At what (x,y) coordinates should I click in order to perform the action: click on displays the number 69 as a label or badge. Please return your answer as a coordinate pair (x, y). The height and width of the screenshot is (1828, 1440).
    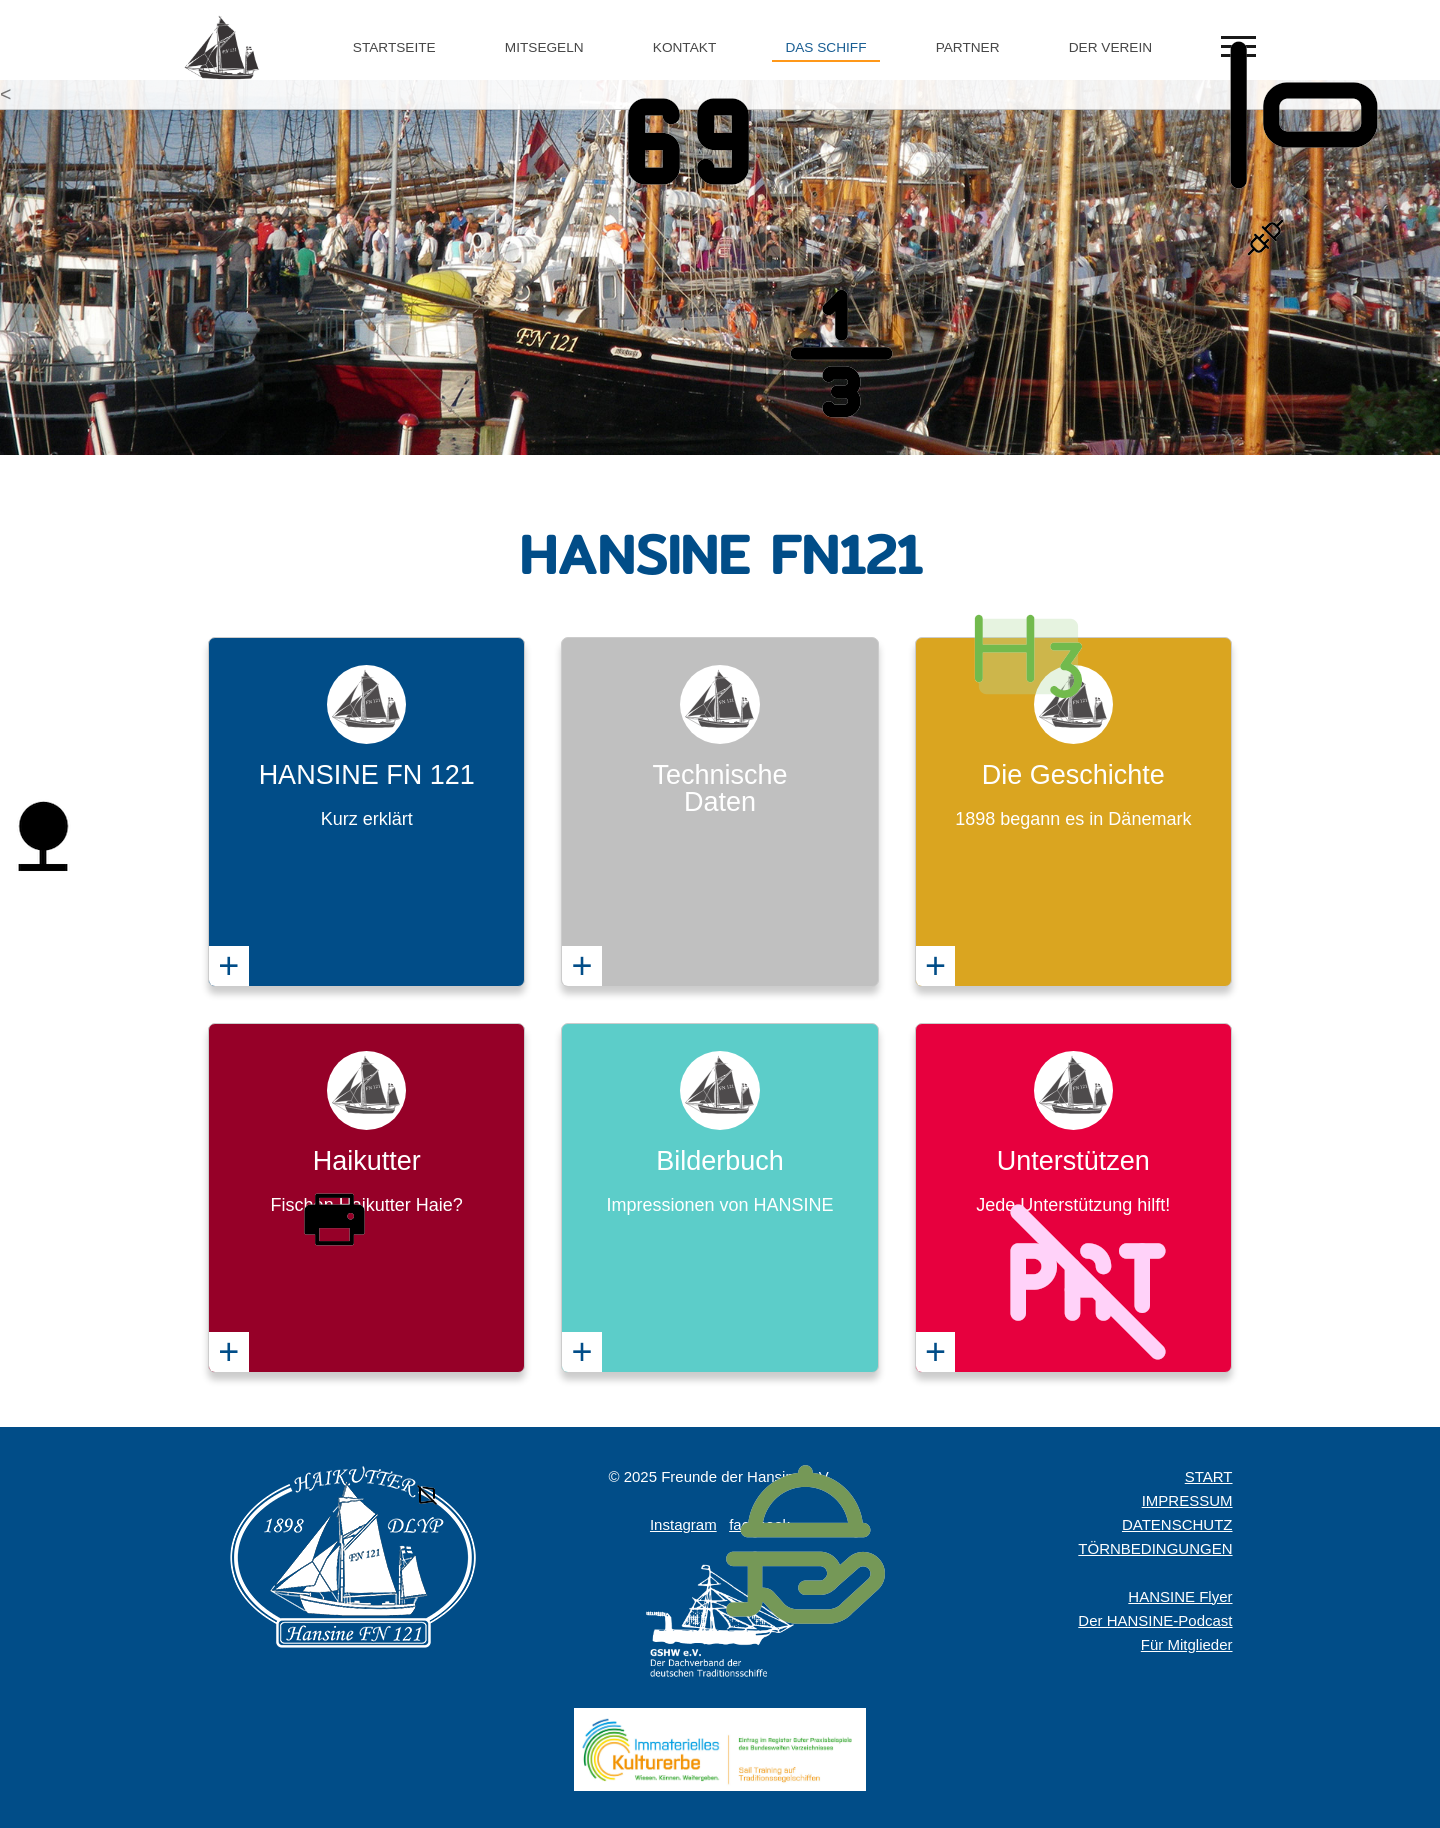
    Looking at the image, I should click on (688, 141).